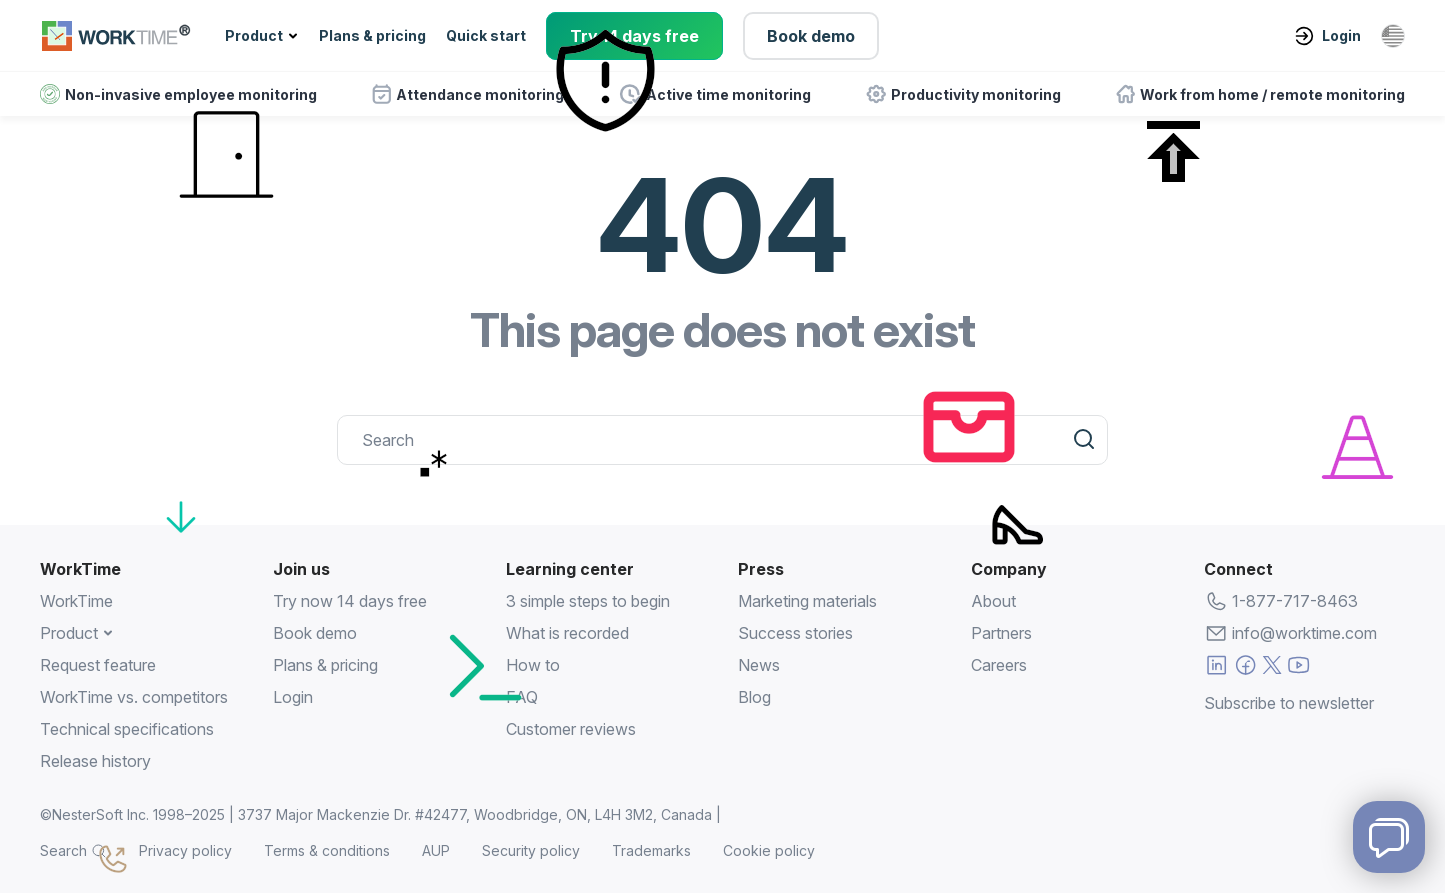  What do you see at coordinates (605, 80) in the screenshot?
I see `security warning or alert detected` at bounding box center [605, 80].